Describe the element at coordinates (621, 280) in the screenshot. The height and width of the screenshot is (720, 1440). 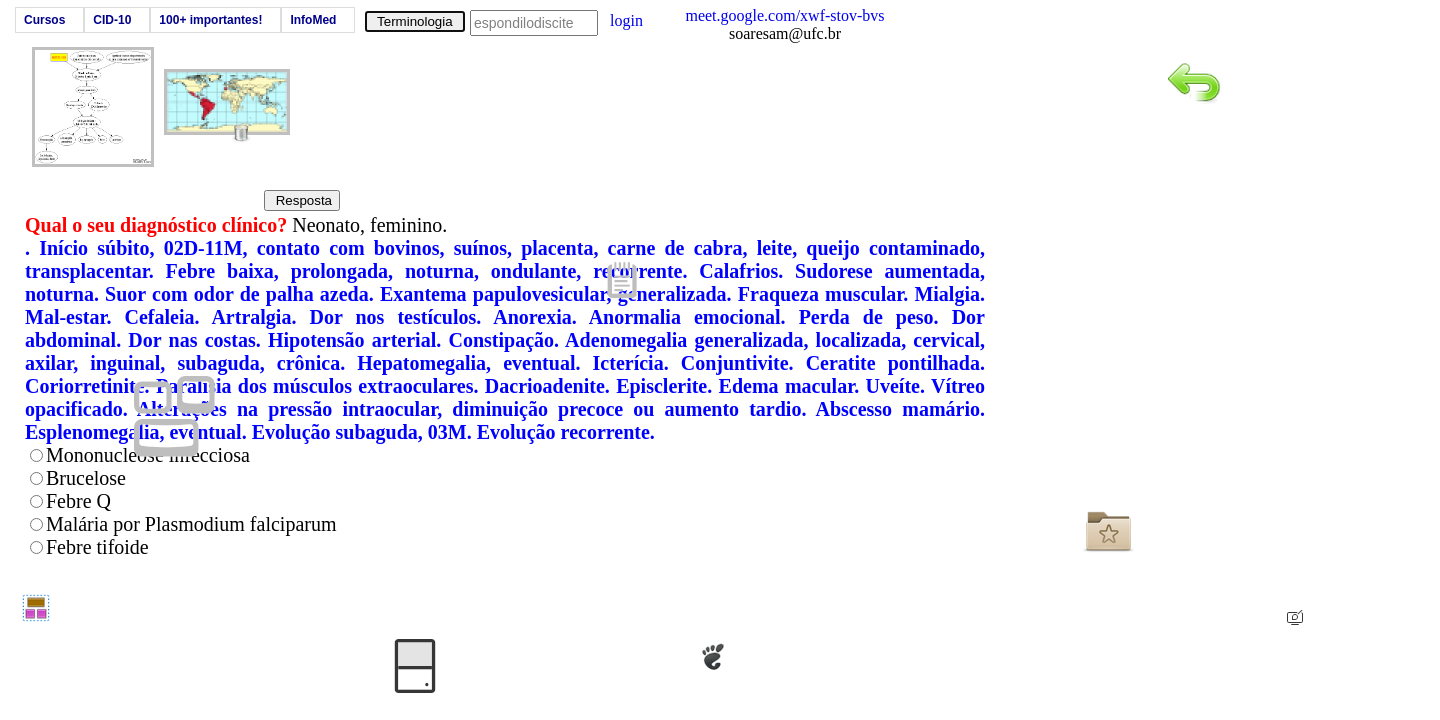
I see `open text editor application` at that location.